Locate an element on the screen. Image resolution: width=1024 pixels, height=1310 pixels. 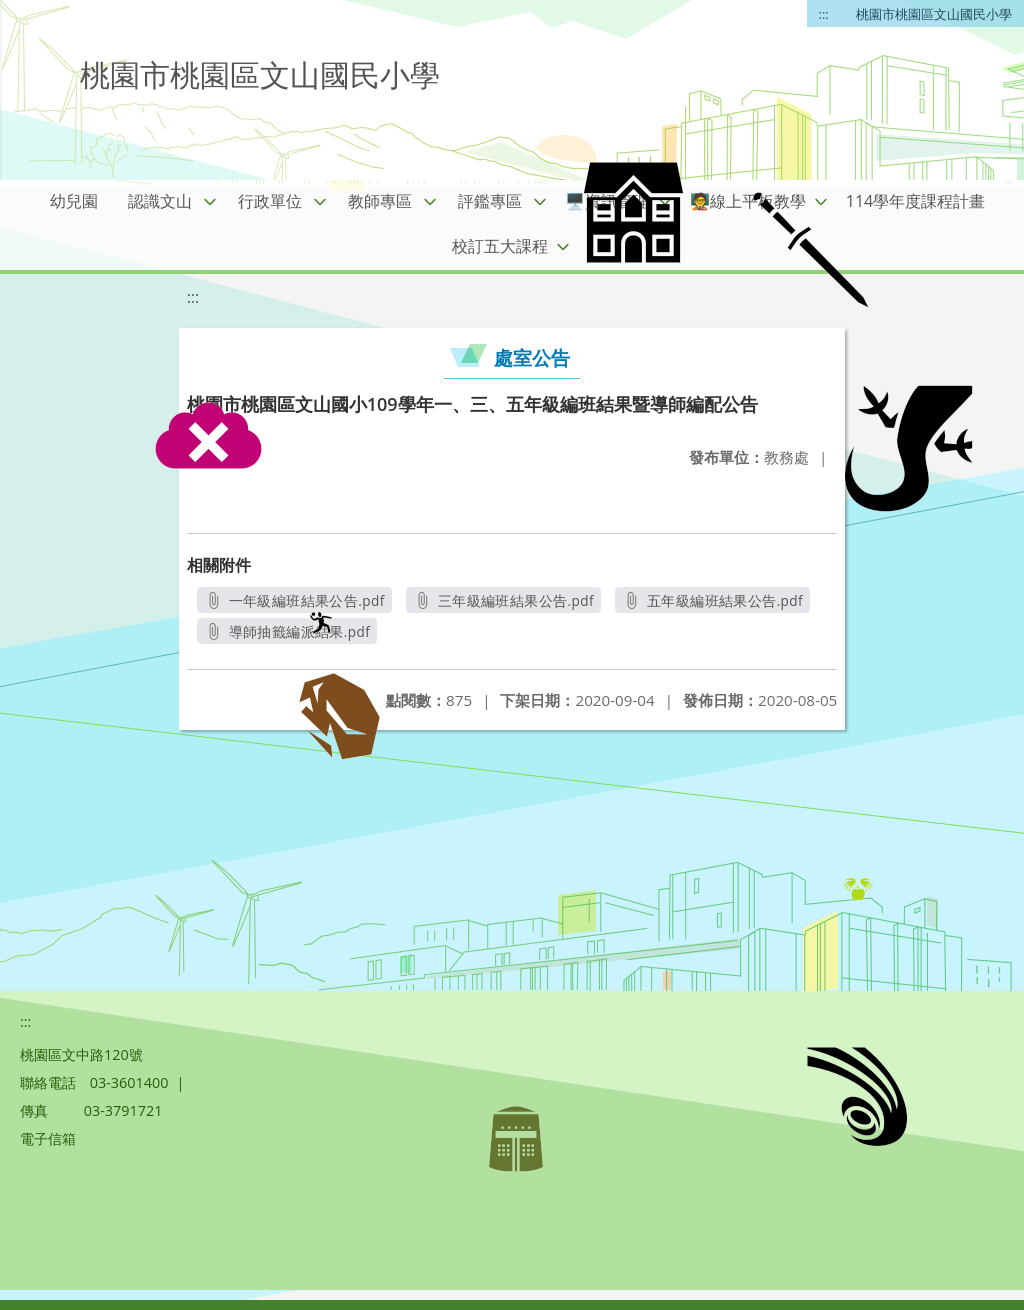
access ball throwing or toss-related games is located at coordinates (321, 623).